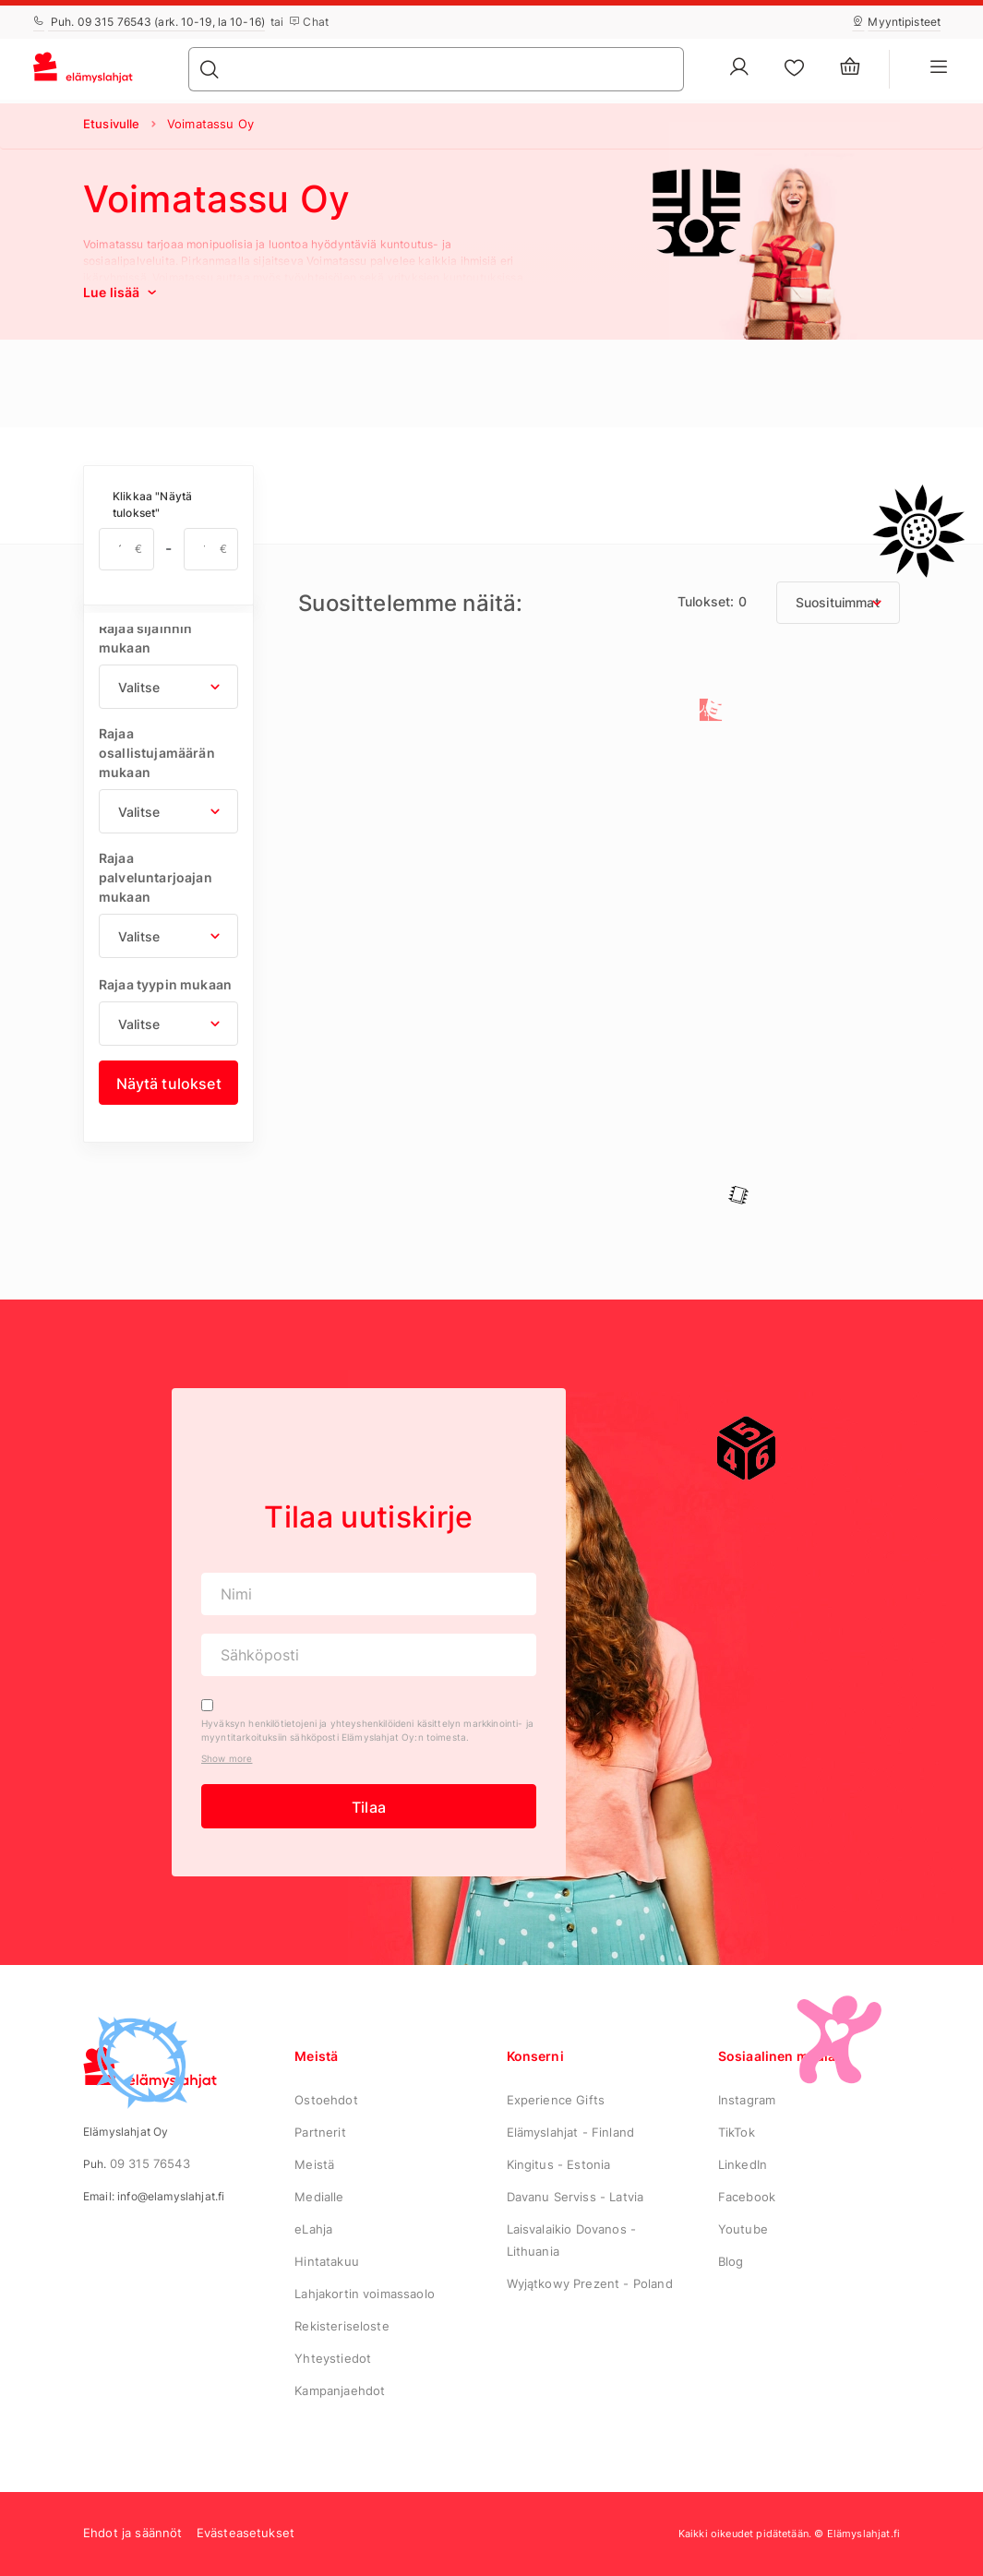 This screenshot has height=2576, width=983. I want to click on view hardware or processor information, so click(738, 1195).